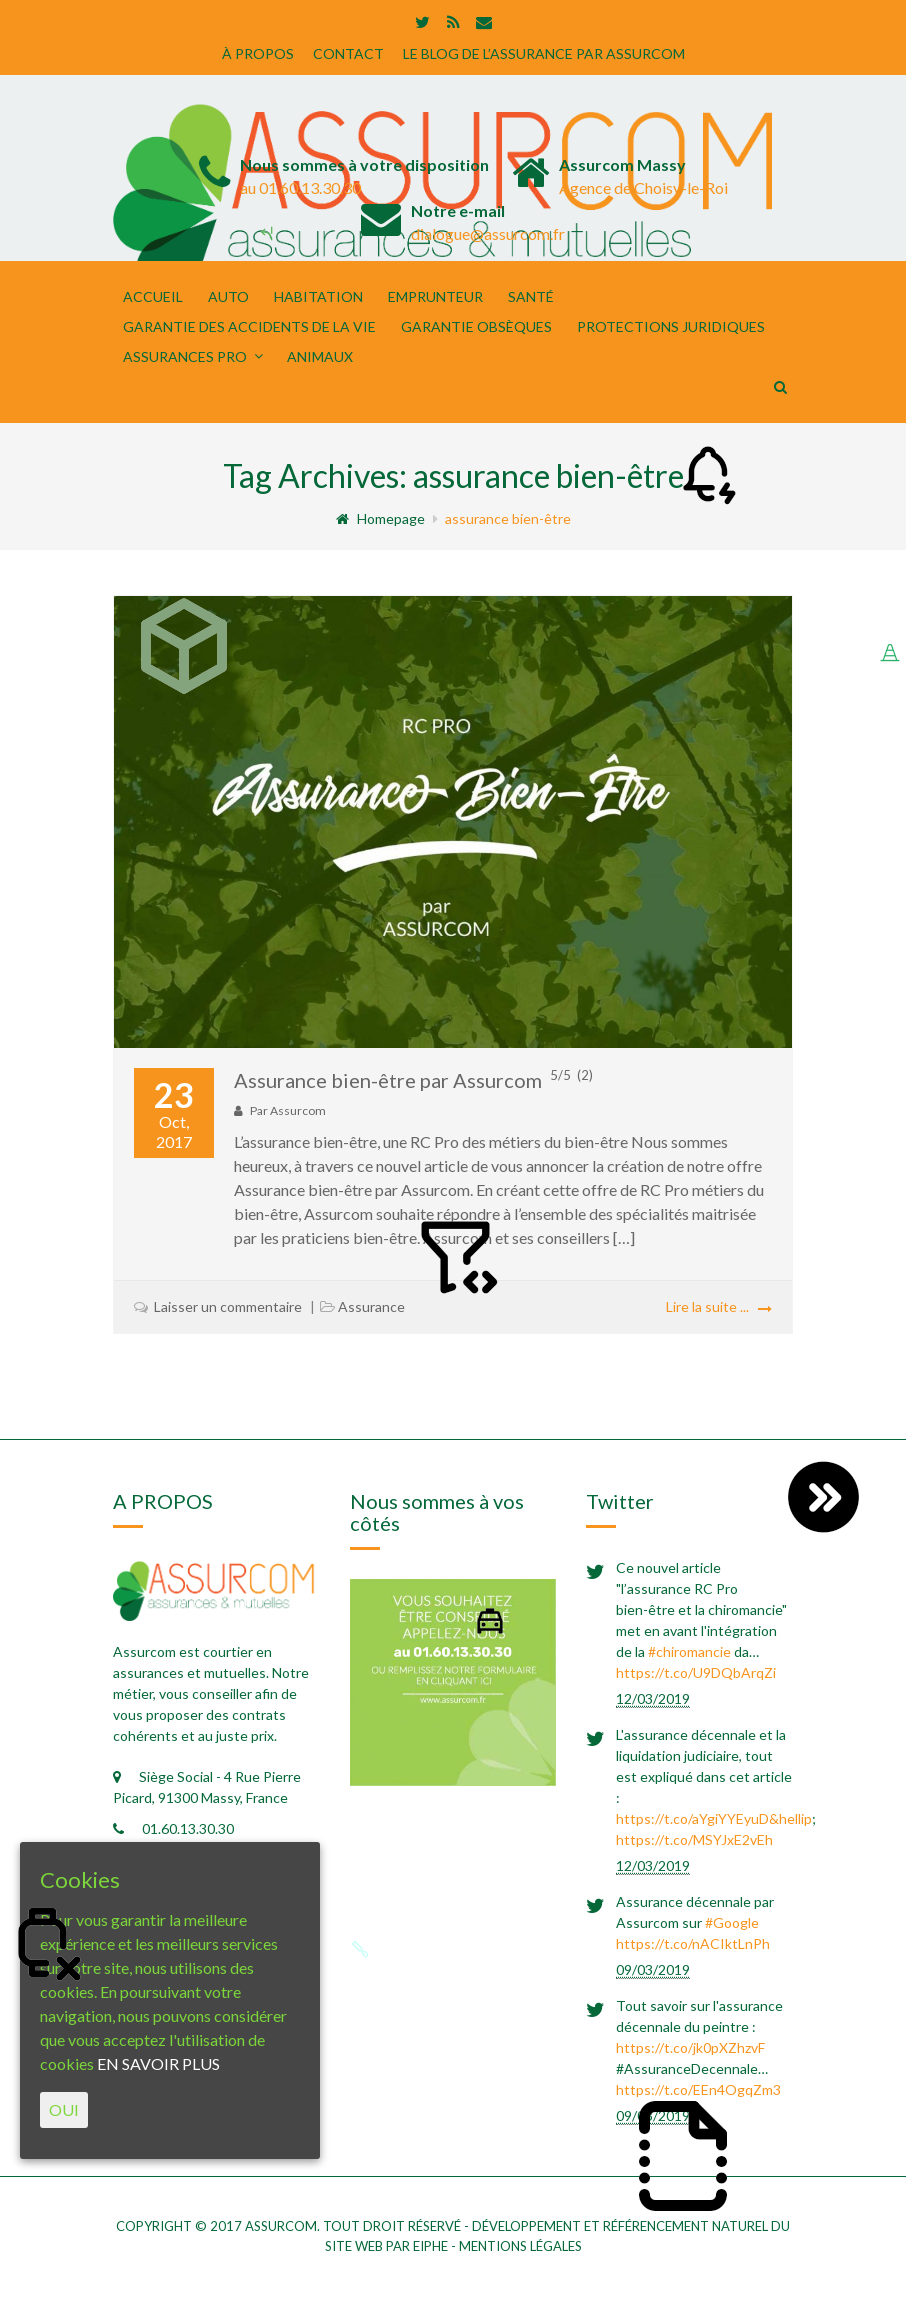 This screenshot has width=906, height=2297. I want to click on indicates an area under construction or maintenance, so click(890, 653).